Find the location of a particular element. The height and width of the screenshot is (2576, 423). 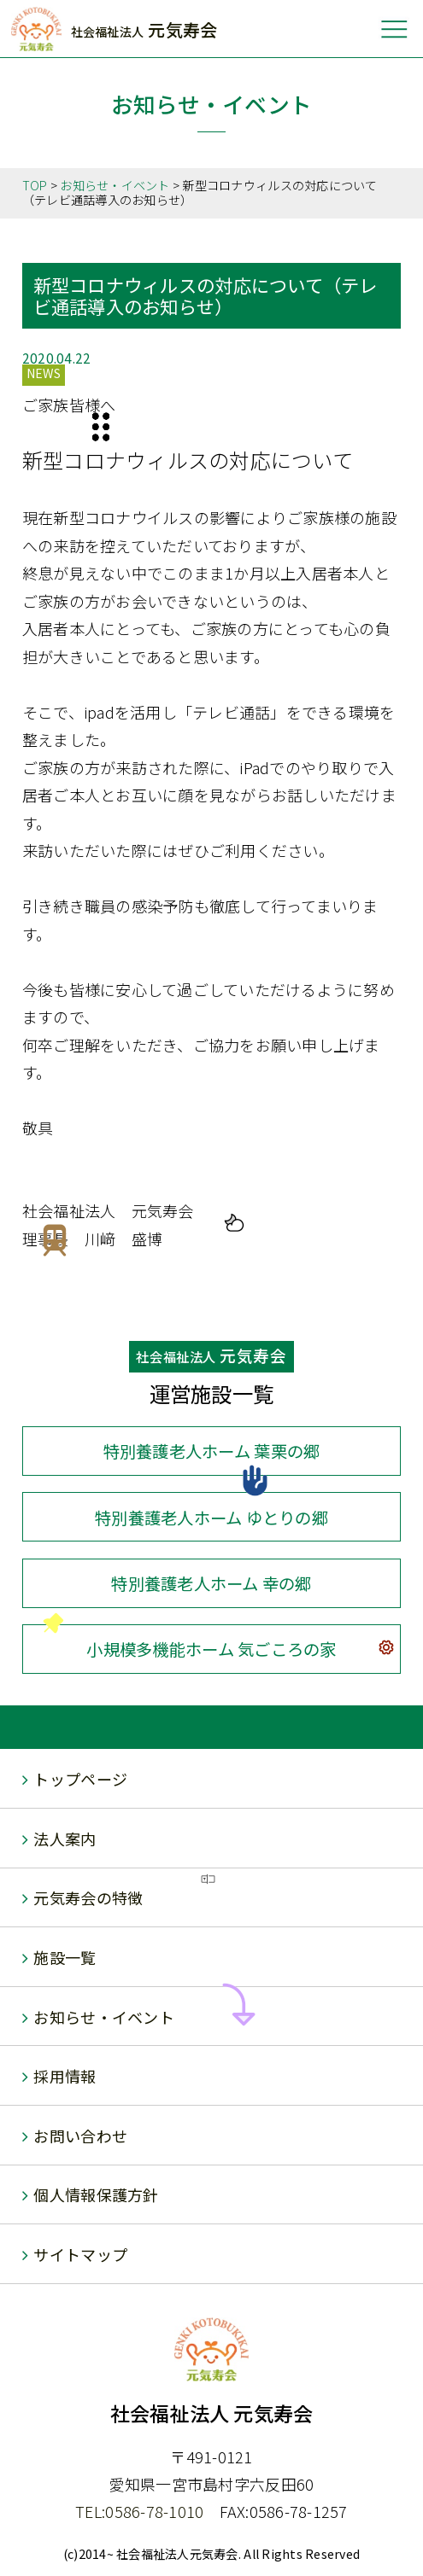

pin an item to keep it visible is located at coordinates (52, 1623).